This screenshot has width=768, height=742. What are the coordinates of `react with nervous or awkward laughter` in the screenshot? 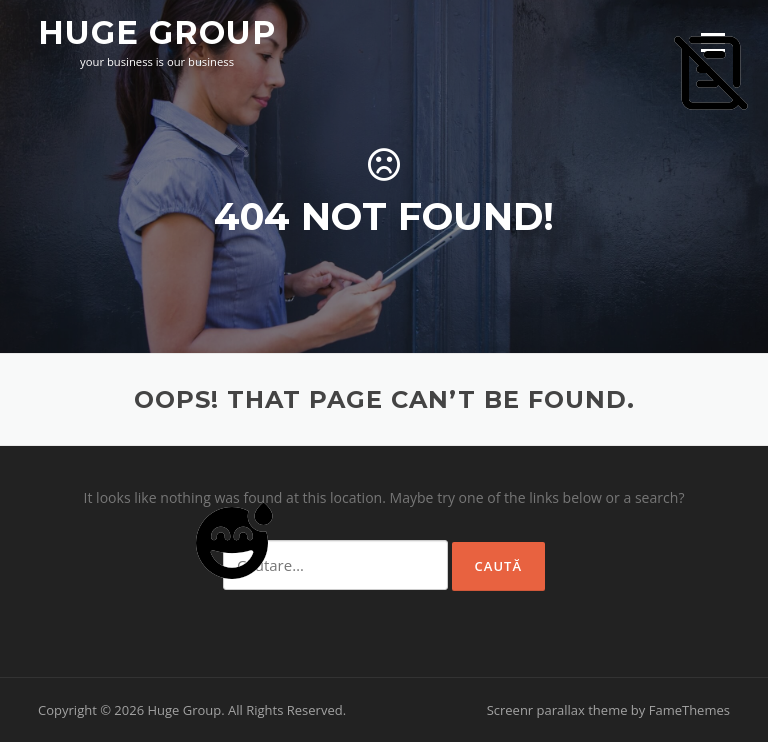 It's located at (232, 543).